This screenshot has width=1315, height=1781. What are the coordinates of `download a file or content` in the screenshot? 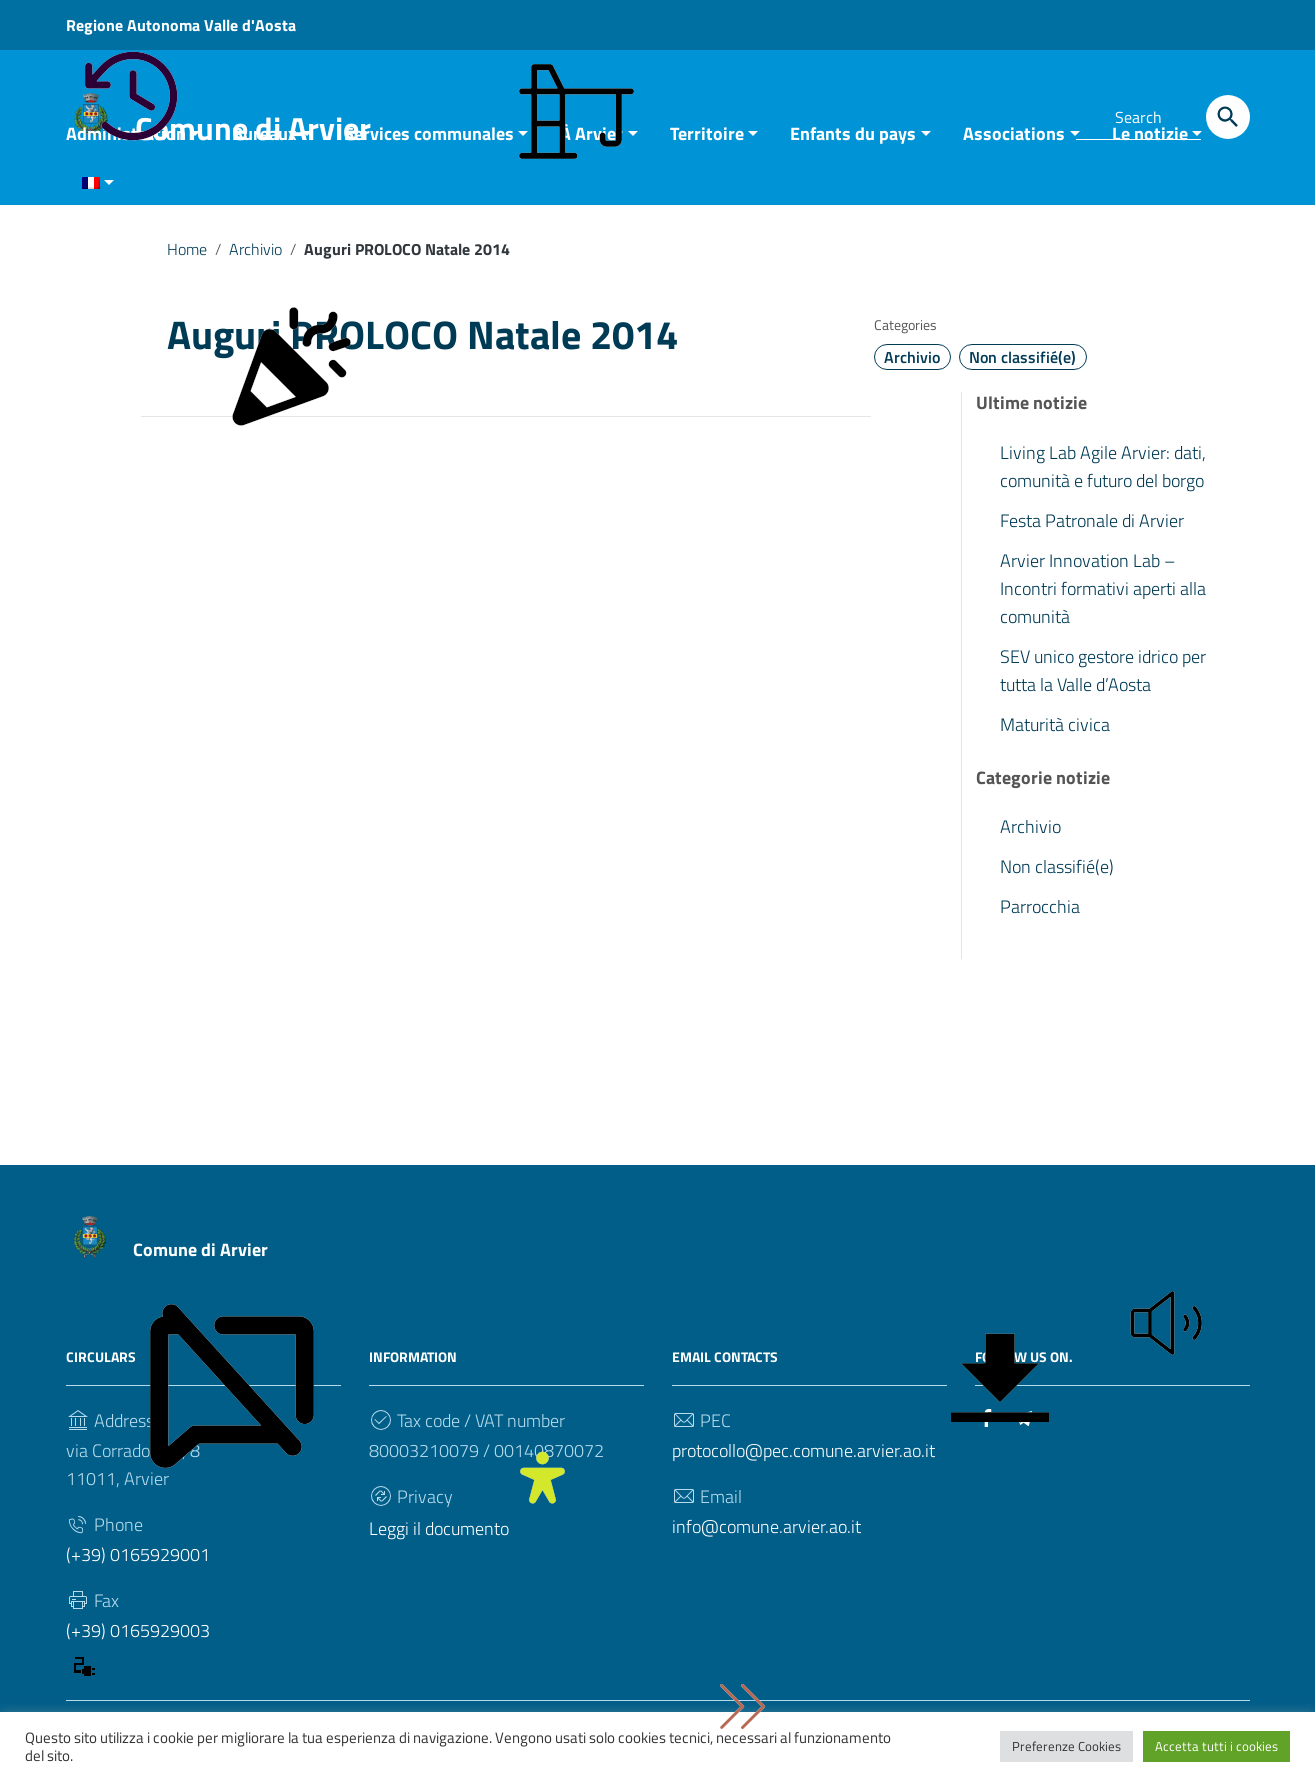 It's located at (1000, 1373).